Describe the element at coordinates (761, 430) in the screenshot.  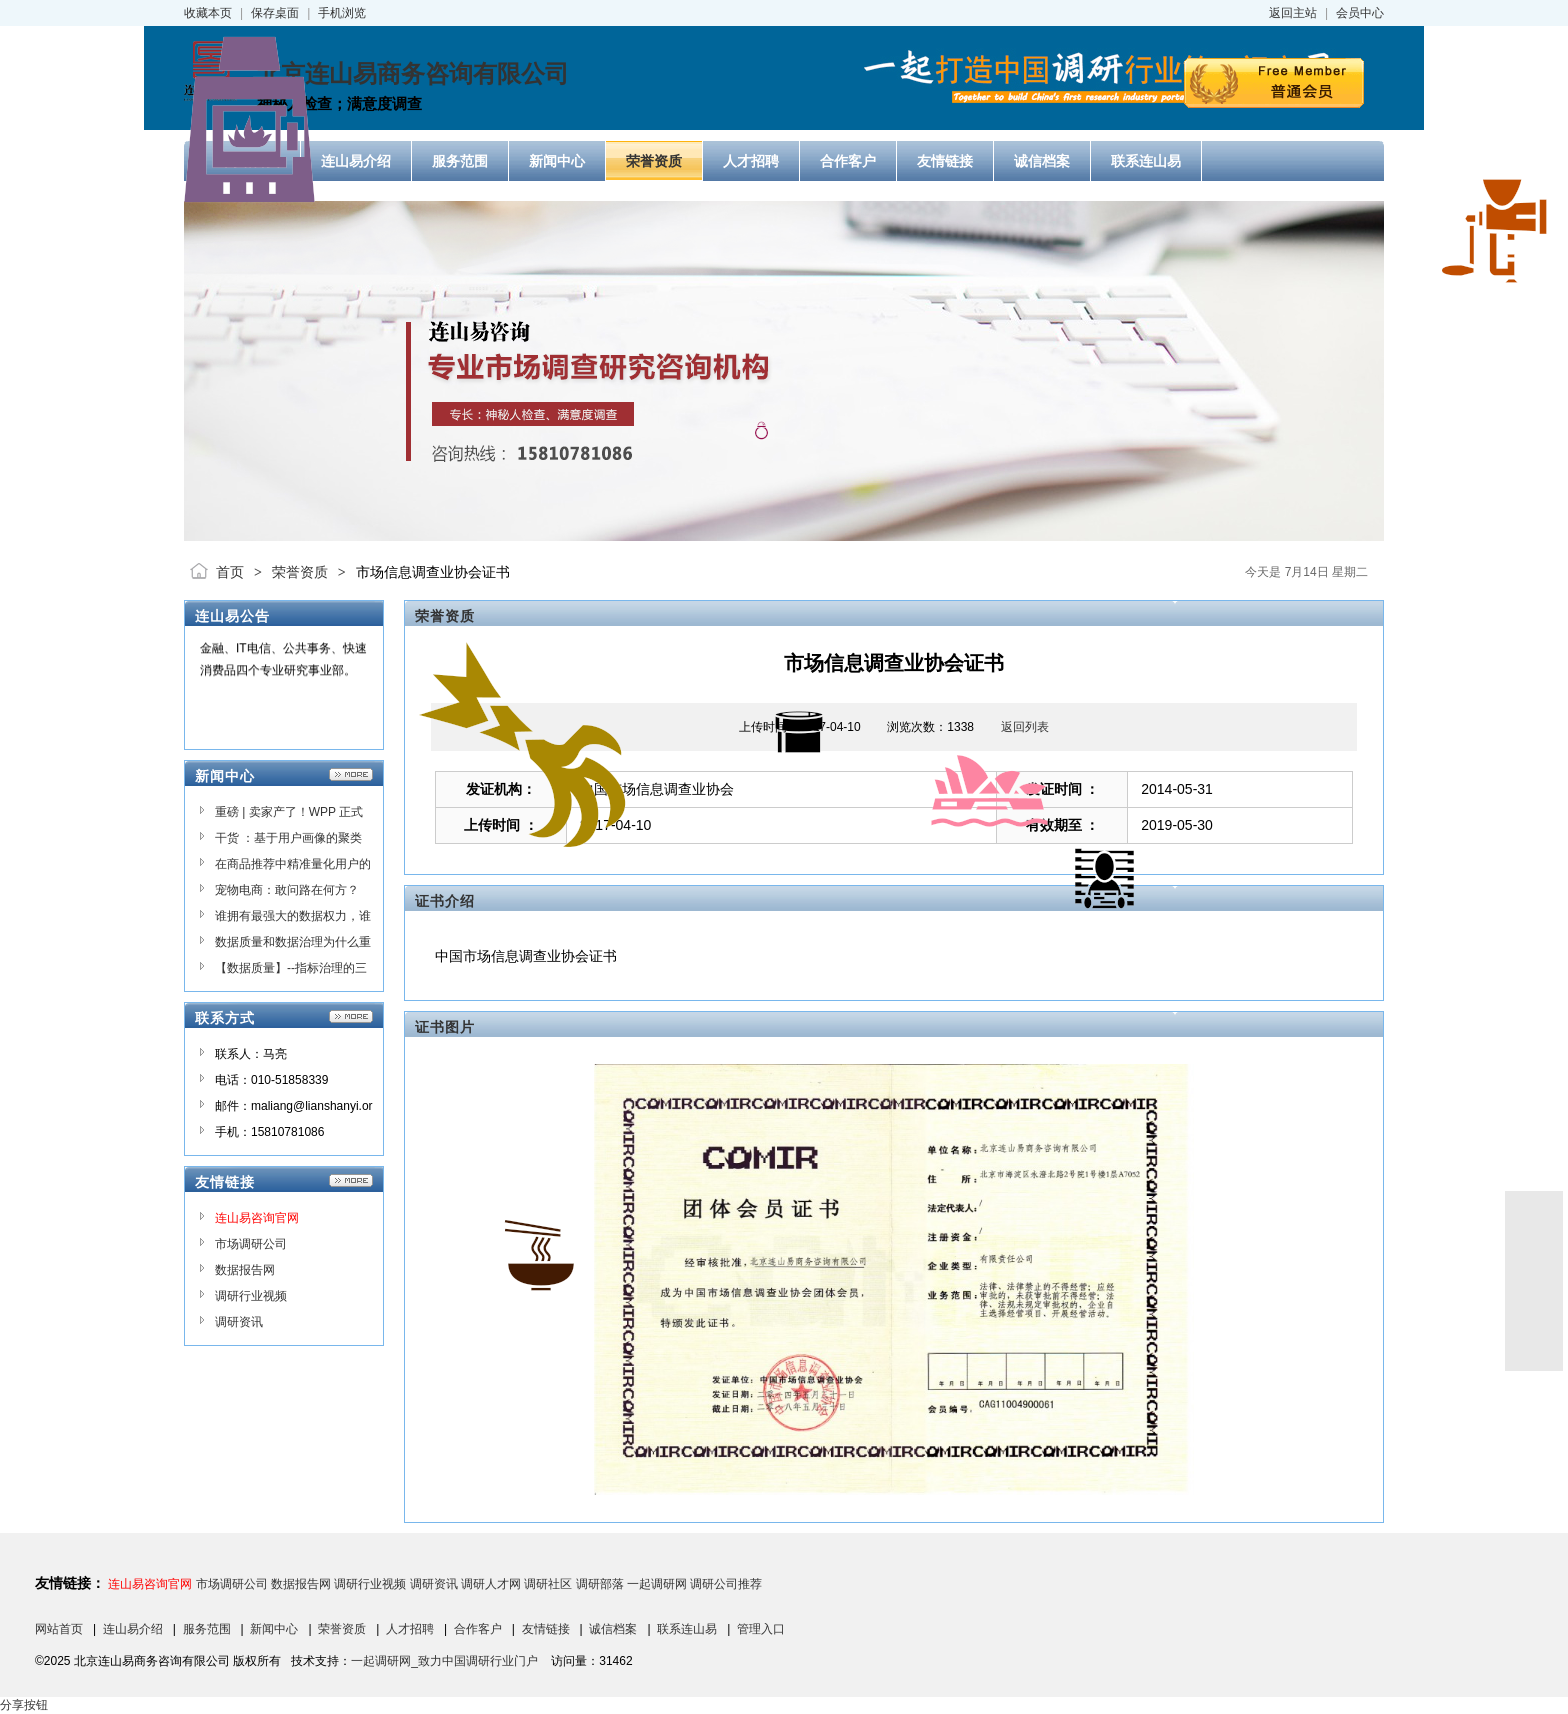
I see `access global or worldwide settings` at that location.